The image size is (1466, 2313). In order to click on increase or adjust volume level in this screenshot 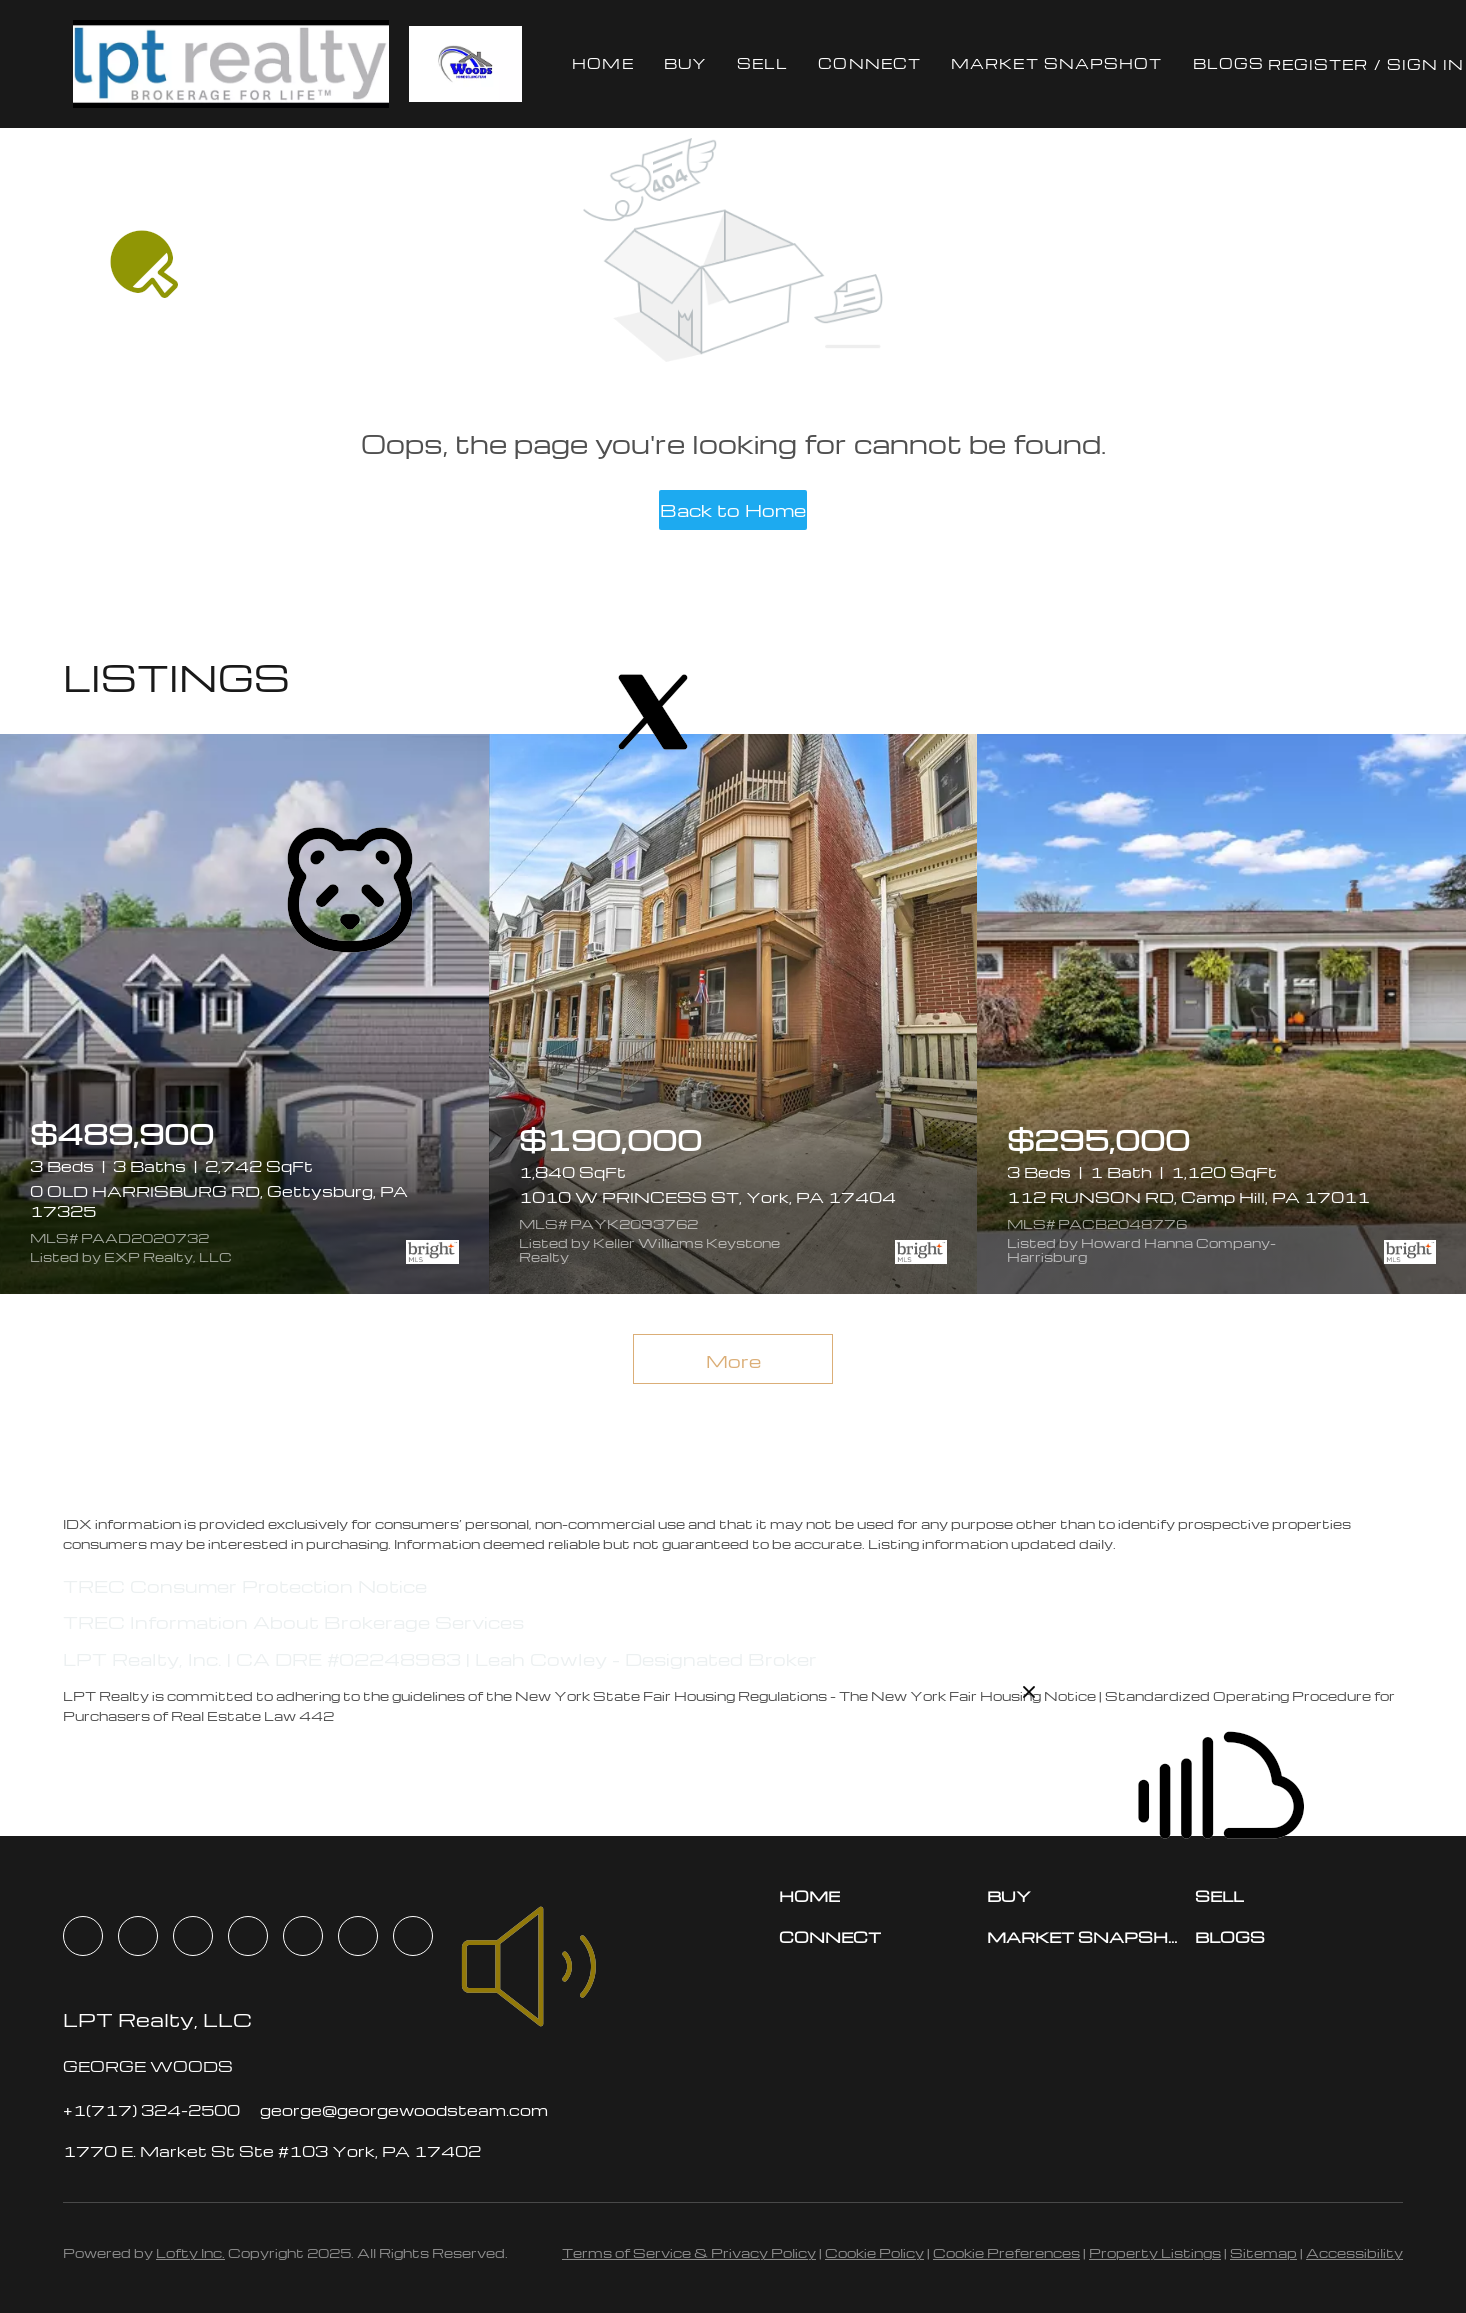, I will do `click(526, 1966)`.